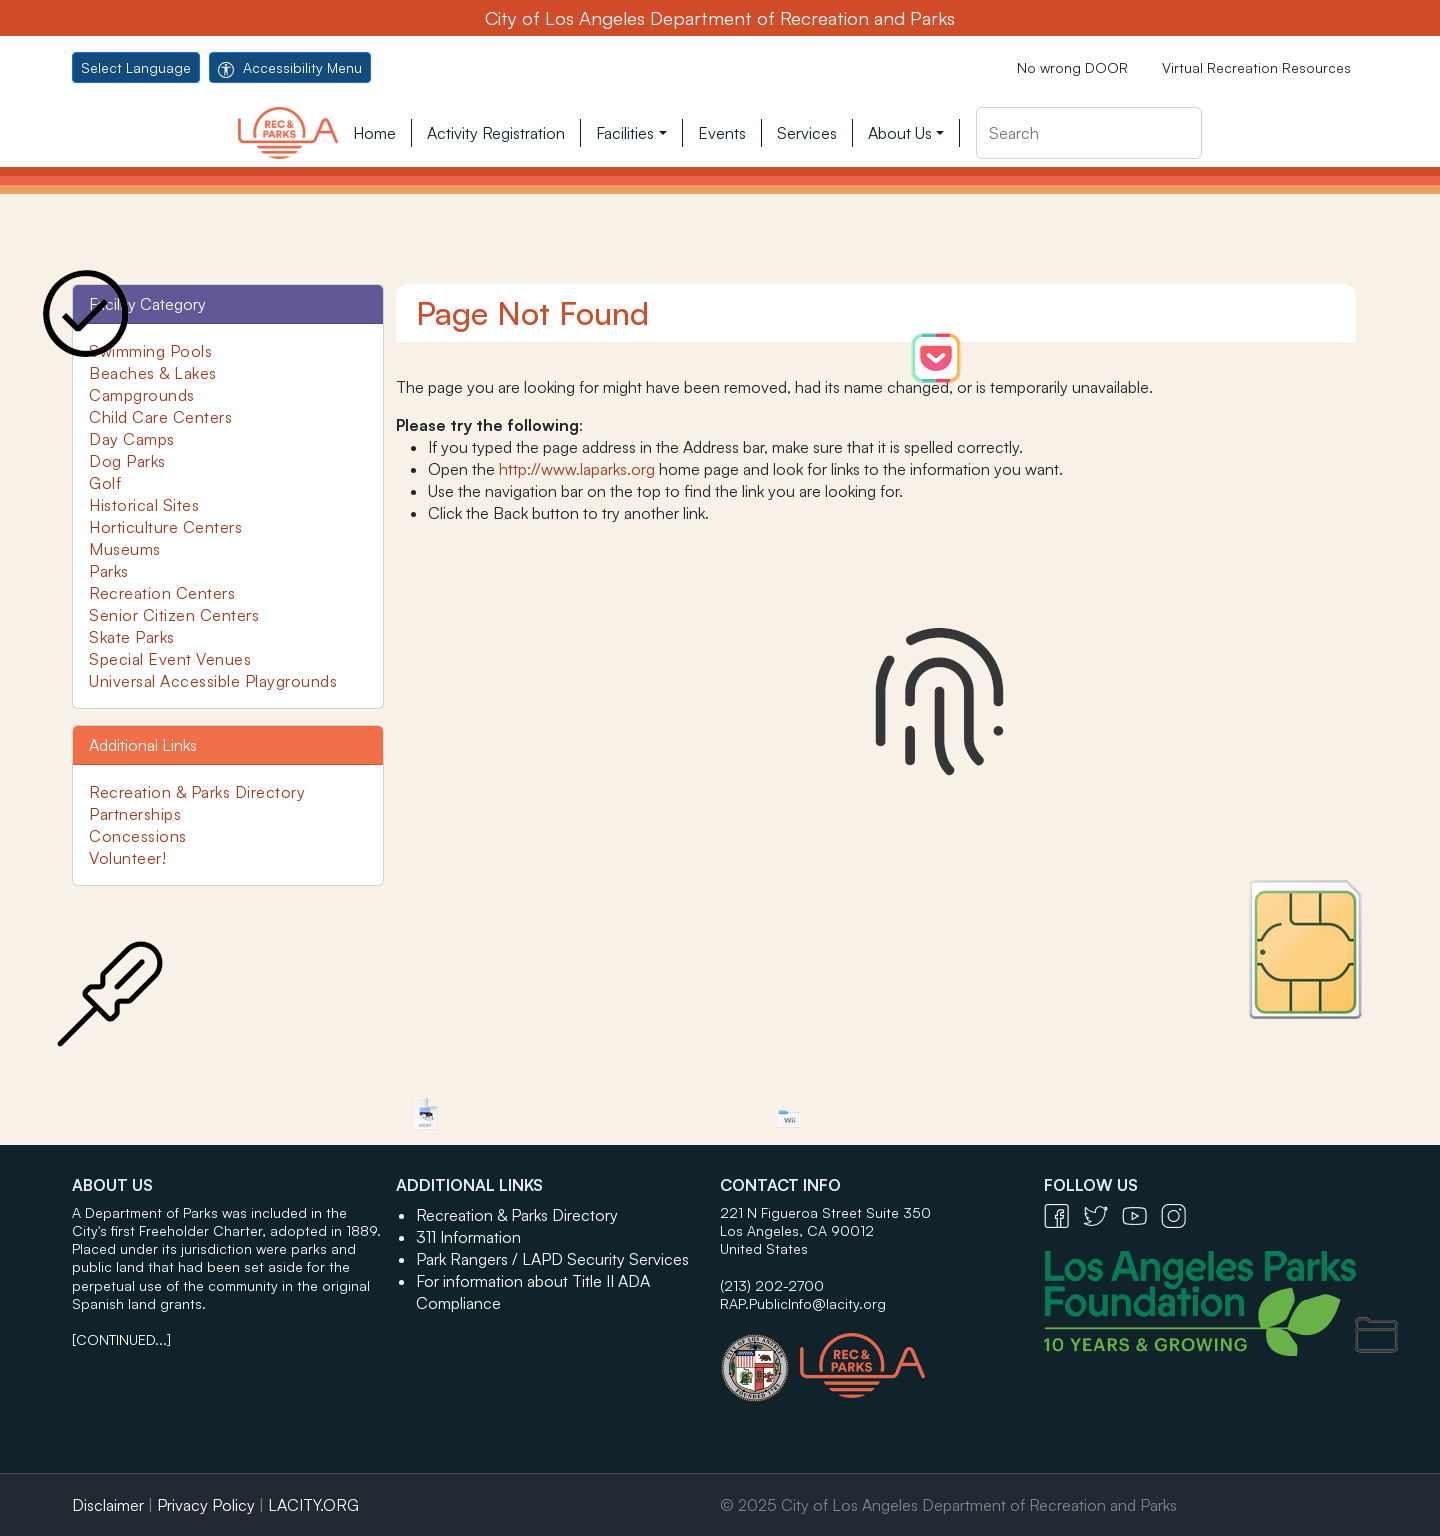 The width and height of the screenshot is (1440, 1536). What do you see at coordinates (936, 358) in the screenshot?
I see `open the pocket app to view saved articles` at bounding box center [936, 358].